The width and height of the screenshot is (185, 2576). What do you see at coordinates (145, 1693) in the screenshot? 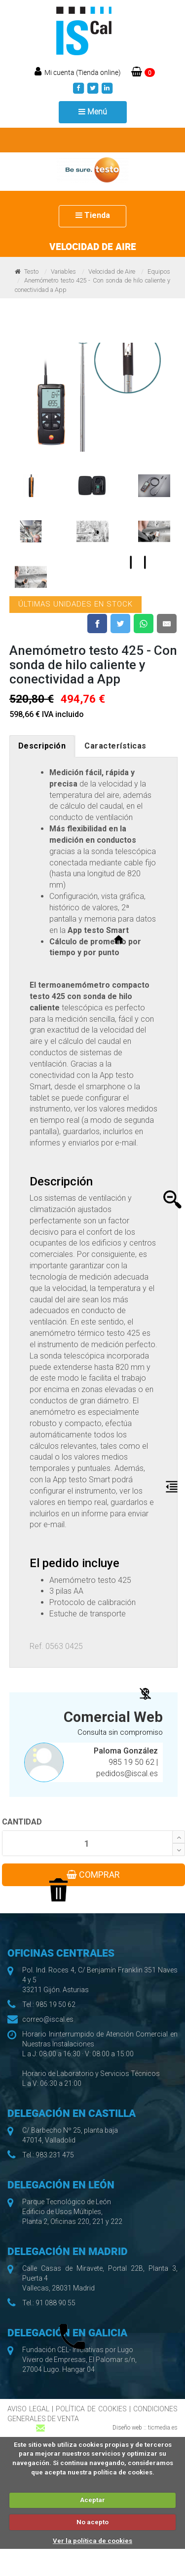
I see `network connection unavailable` at bounding box center [145, 1693].